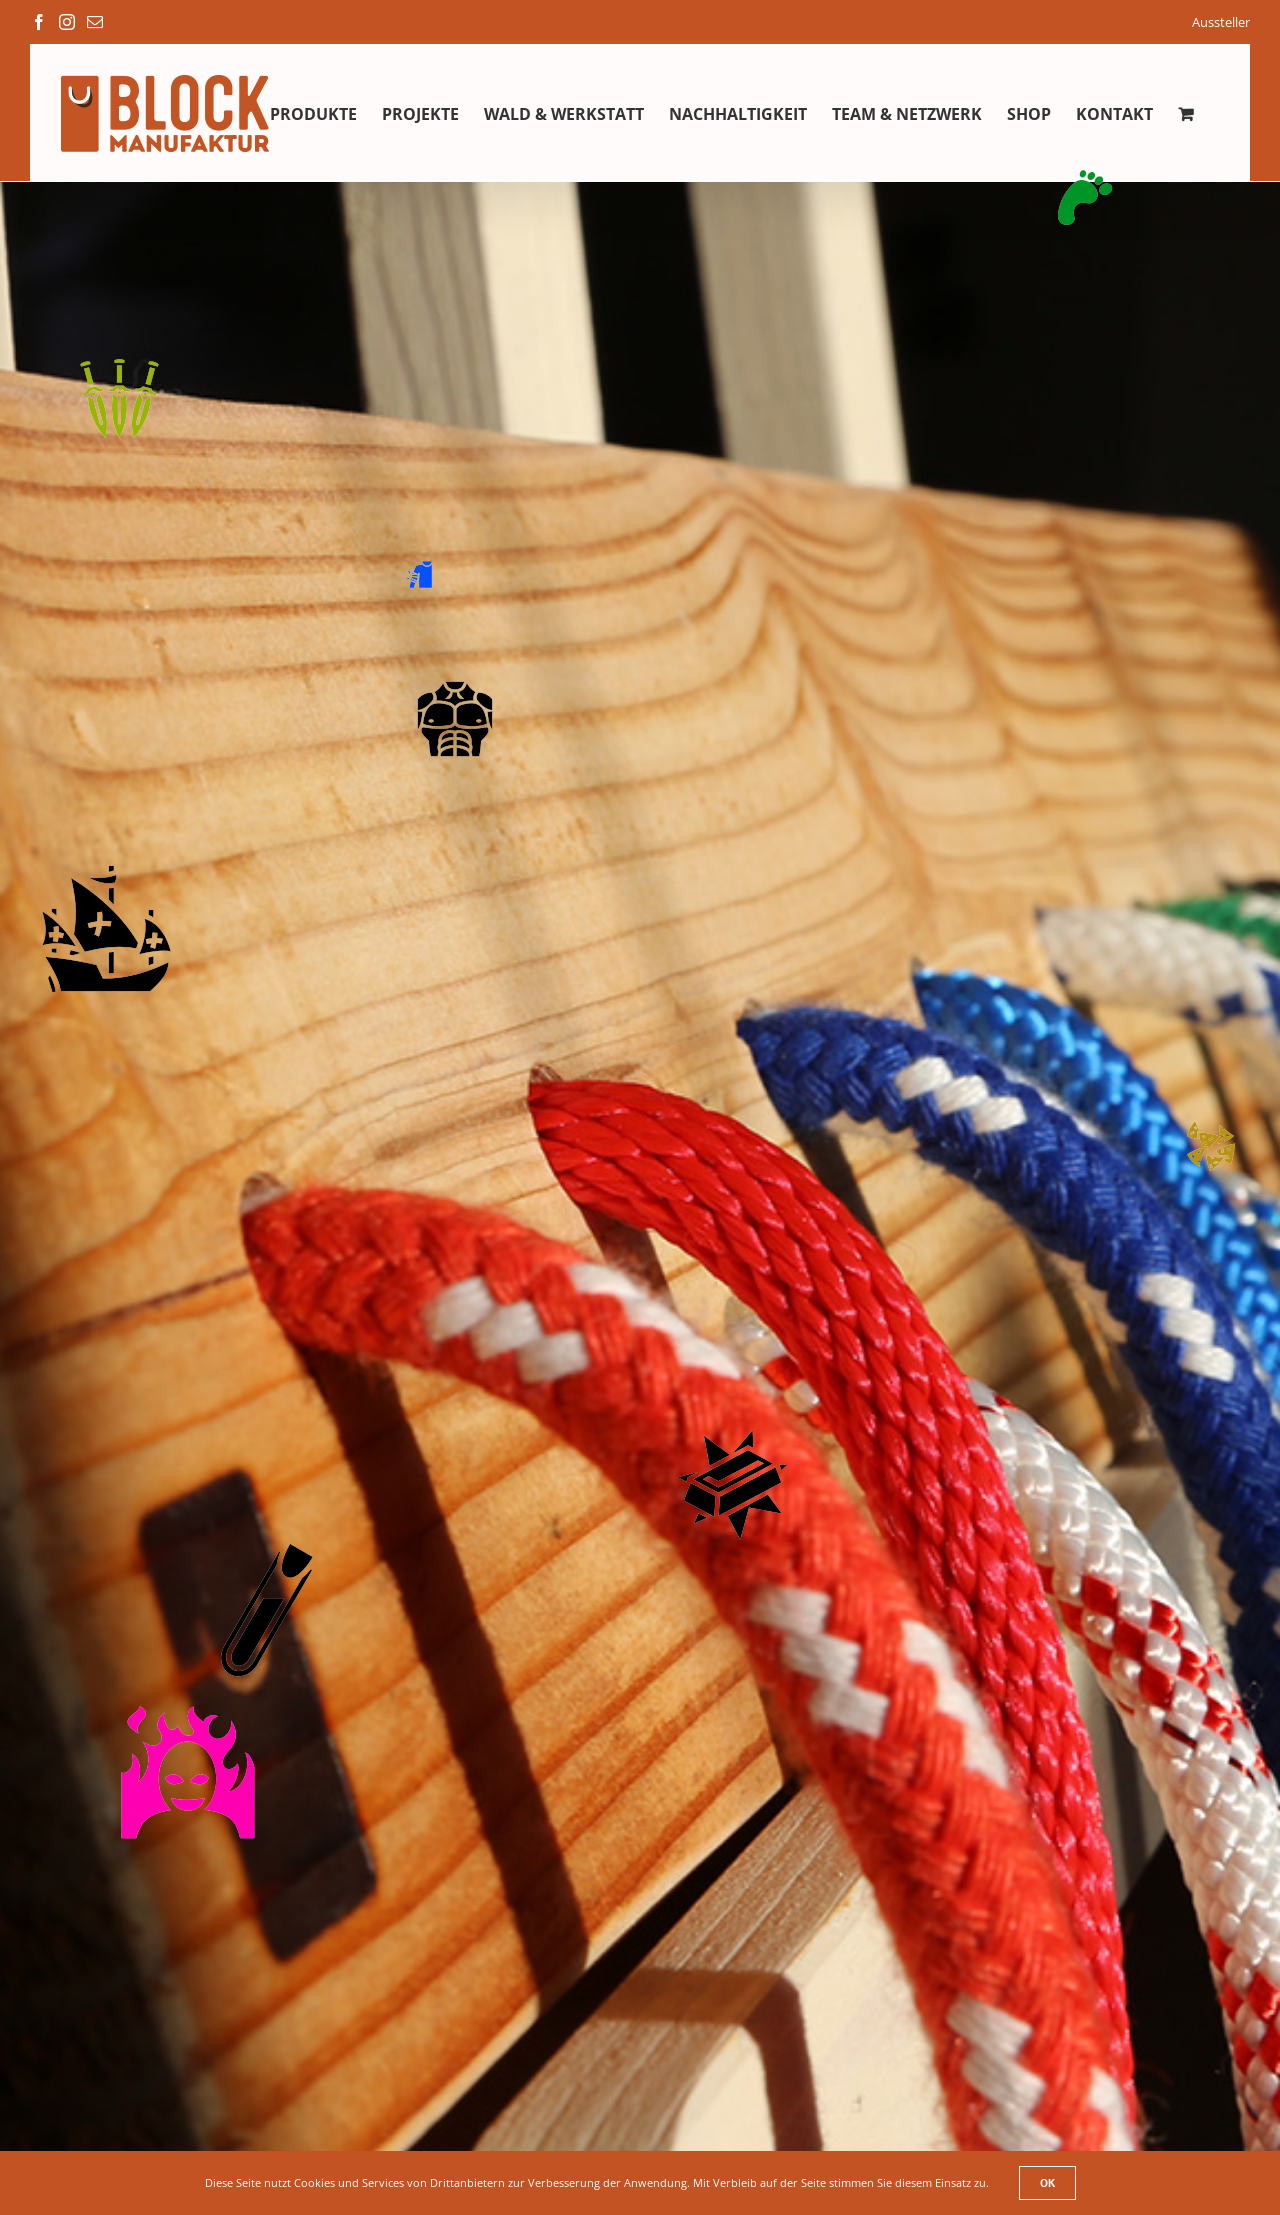  Describe the element at coordinates (187, 1771) in the screenshot. I see `pyromaniac character class or trait indicator` at that location.